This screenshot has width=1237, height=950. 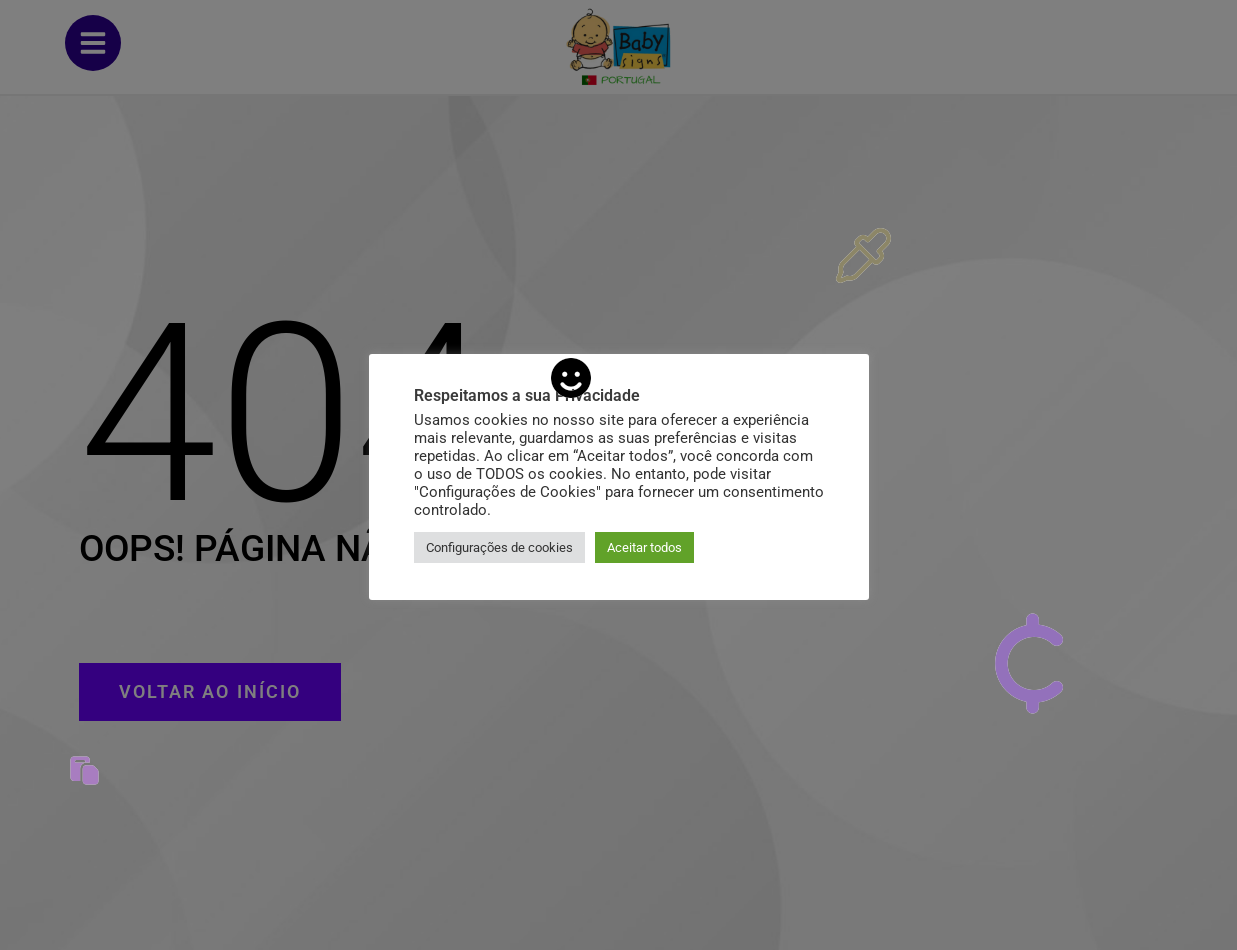 What do you see at coordinates (571, 378) in the screenshot?
I see `add an emoji or reaction` at bounding box center [571, 378].